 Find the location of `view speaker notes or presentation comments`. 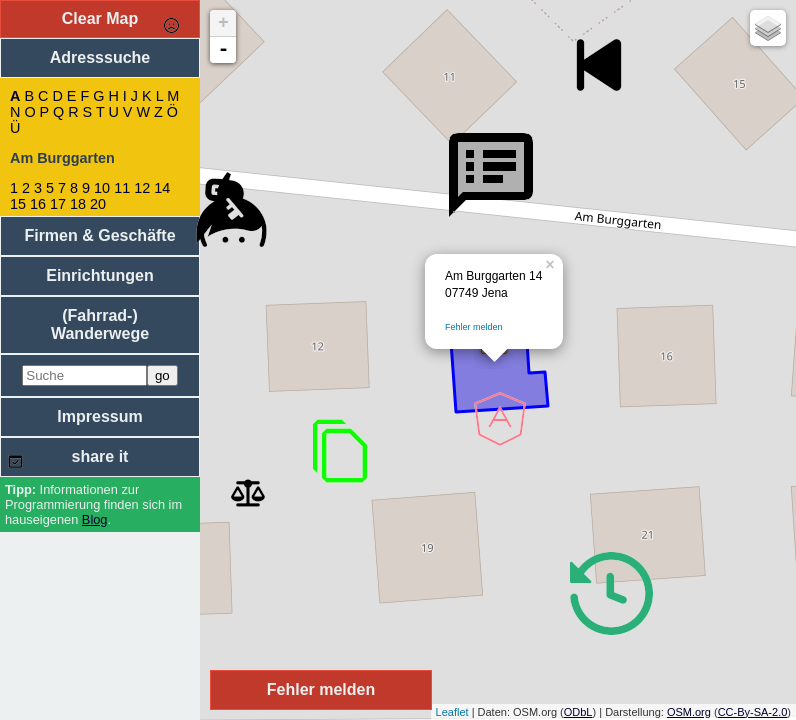

view speaker notes or presentation comments is located at coordinates (491, 175).